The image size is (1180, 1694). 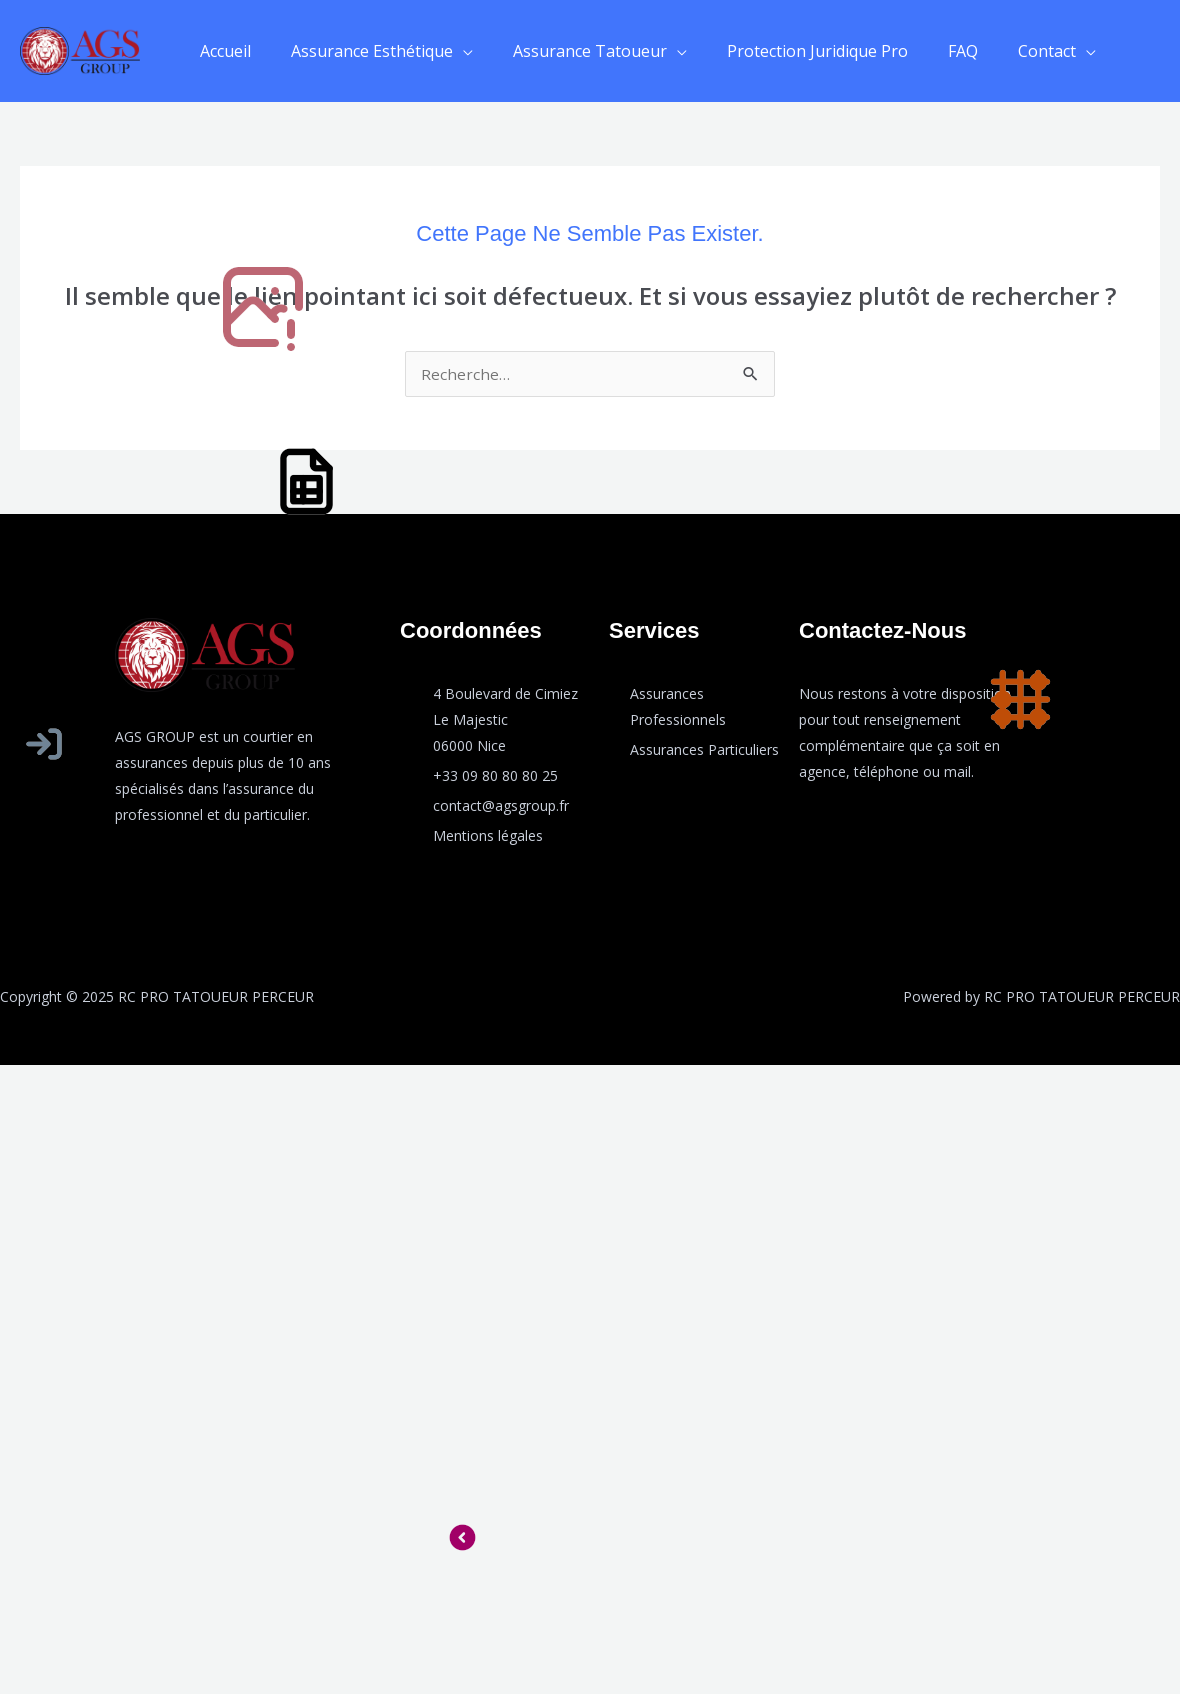 What do you see at coordinates (263, 307) in the screenshot?
I see `image upload error or warning` at bounding box center [263, 307].